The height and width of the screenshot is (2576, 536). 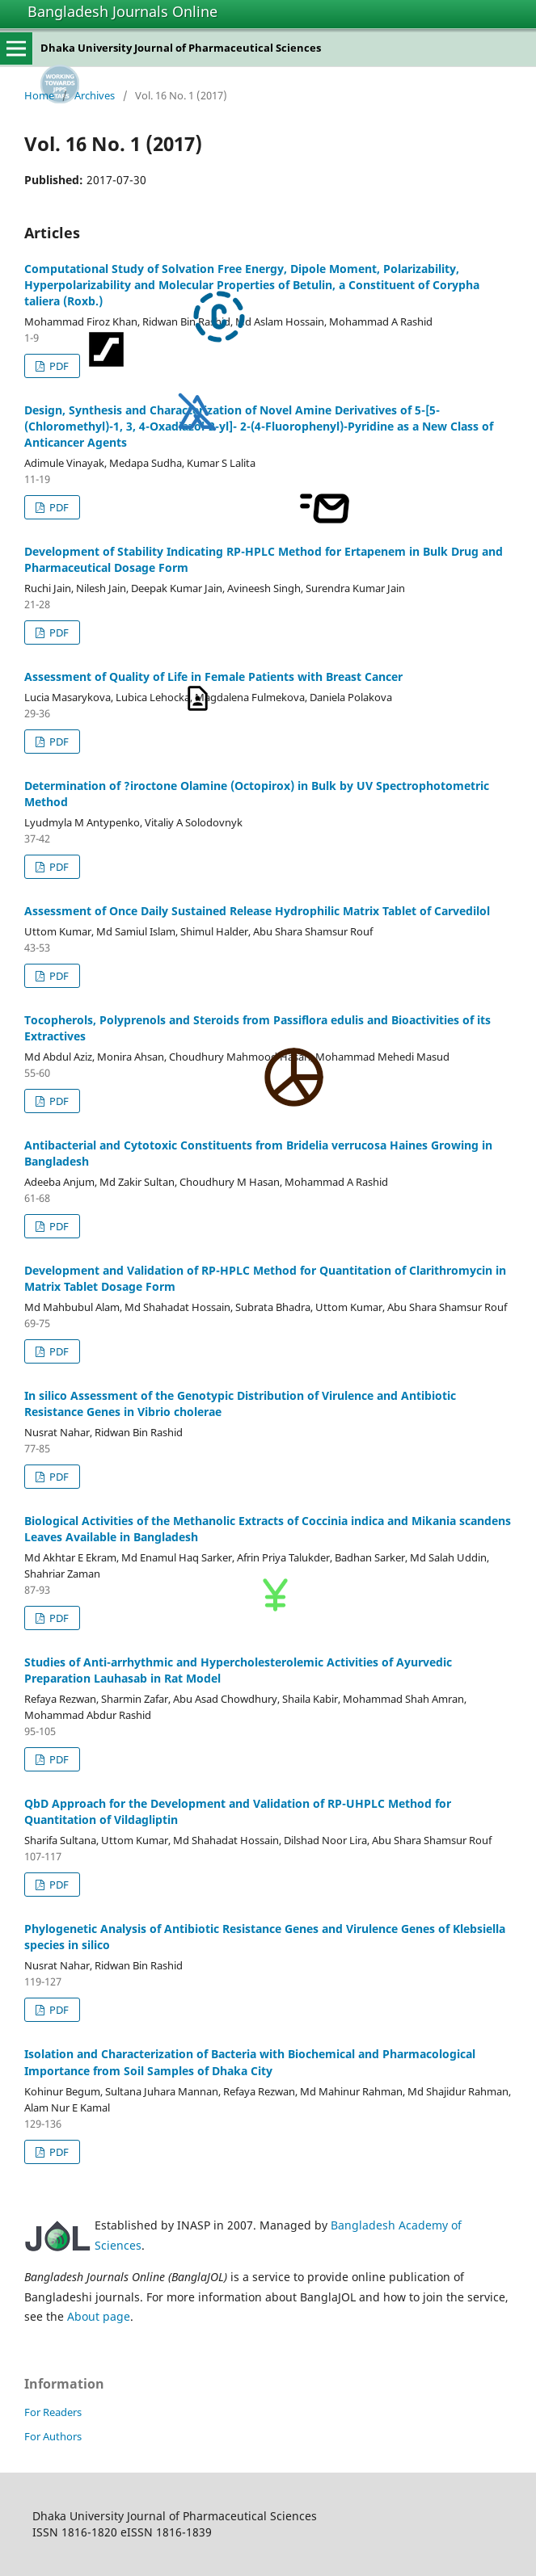 What do you see at coordinates (219, 317) in the screenshot?
I see `indicates copyright or content protection status` at bounding box center [219, 317].